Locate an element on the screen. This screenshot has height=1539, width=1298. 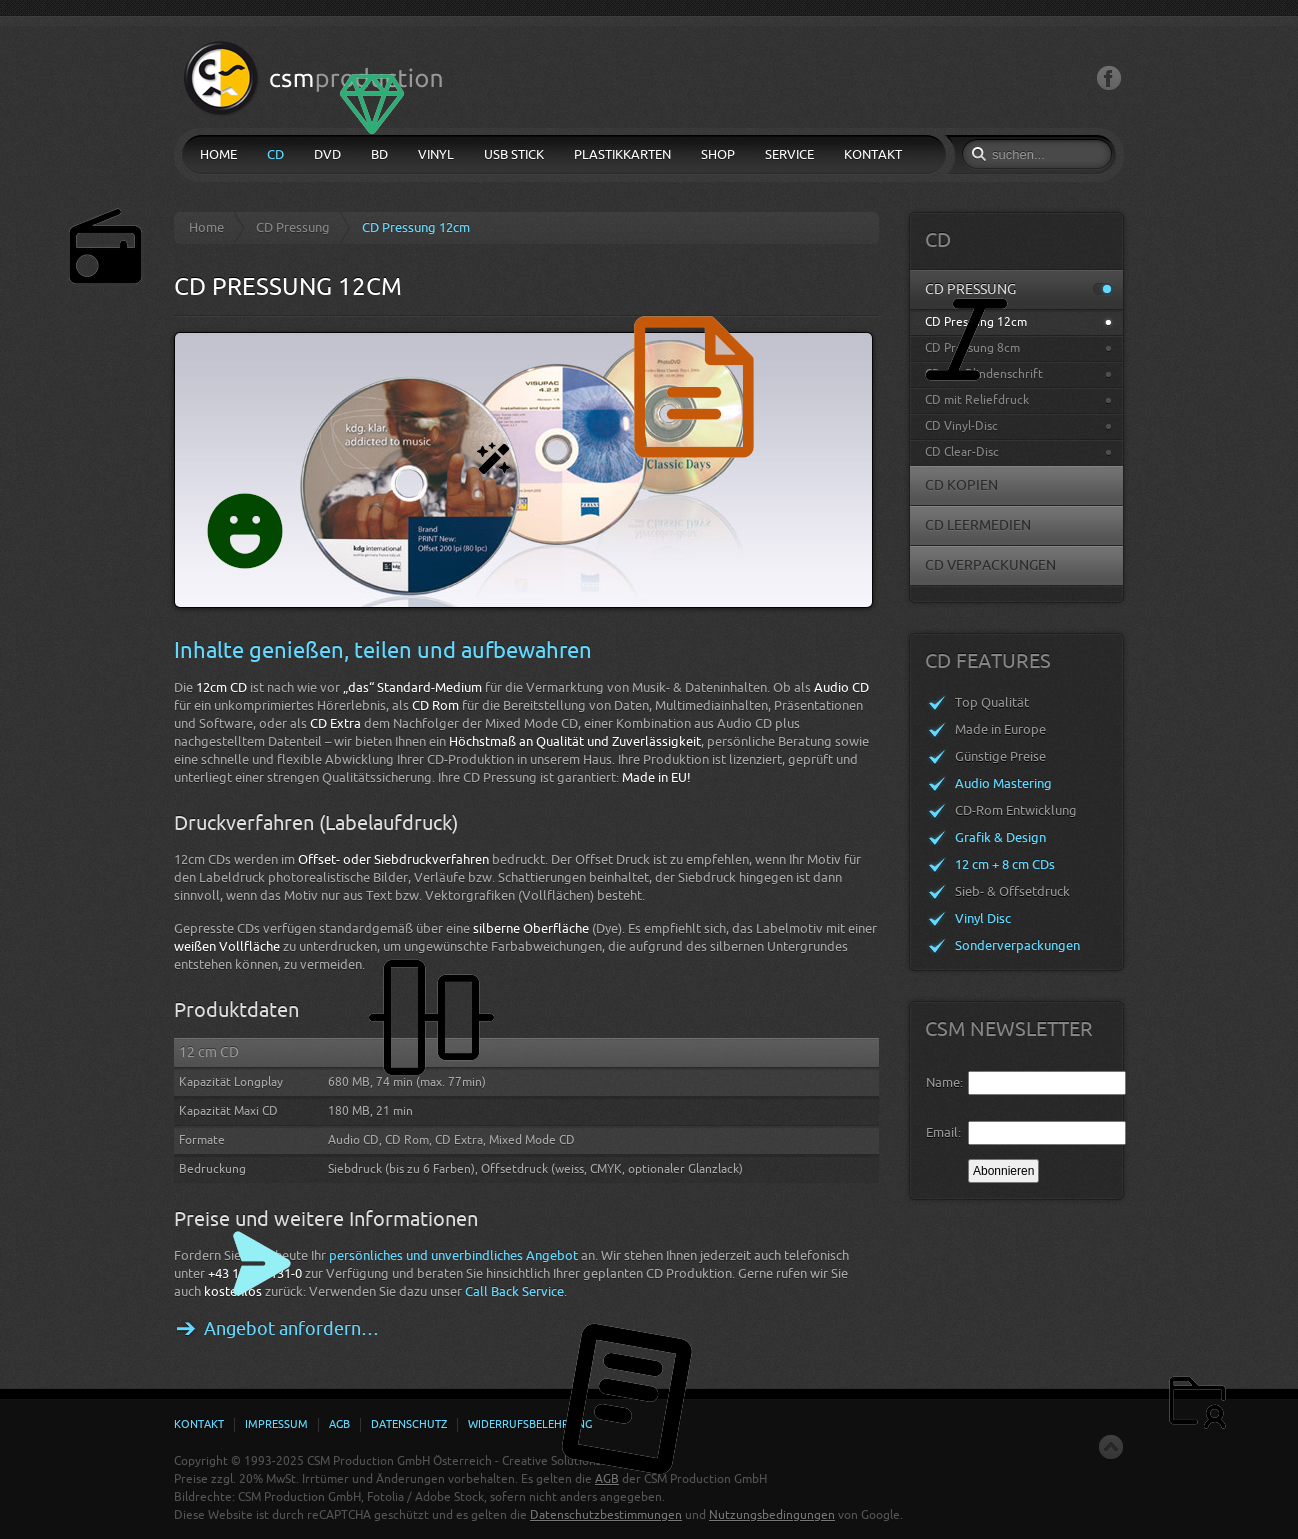
open radio or audio streaming is located at coordinates (105, 247).